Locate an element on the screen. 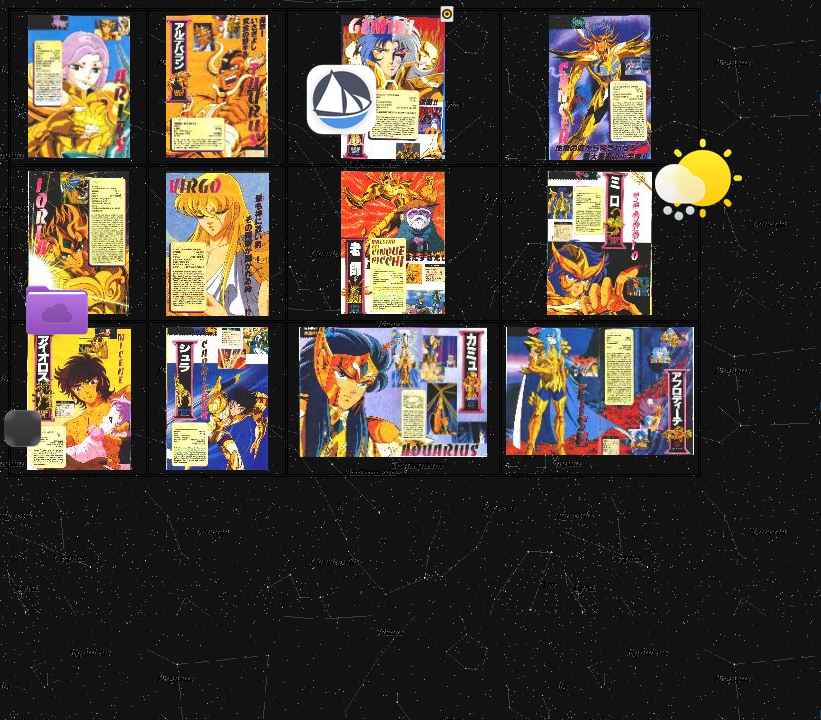  access system sound settings is located at coordinates (447, 14).